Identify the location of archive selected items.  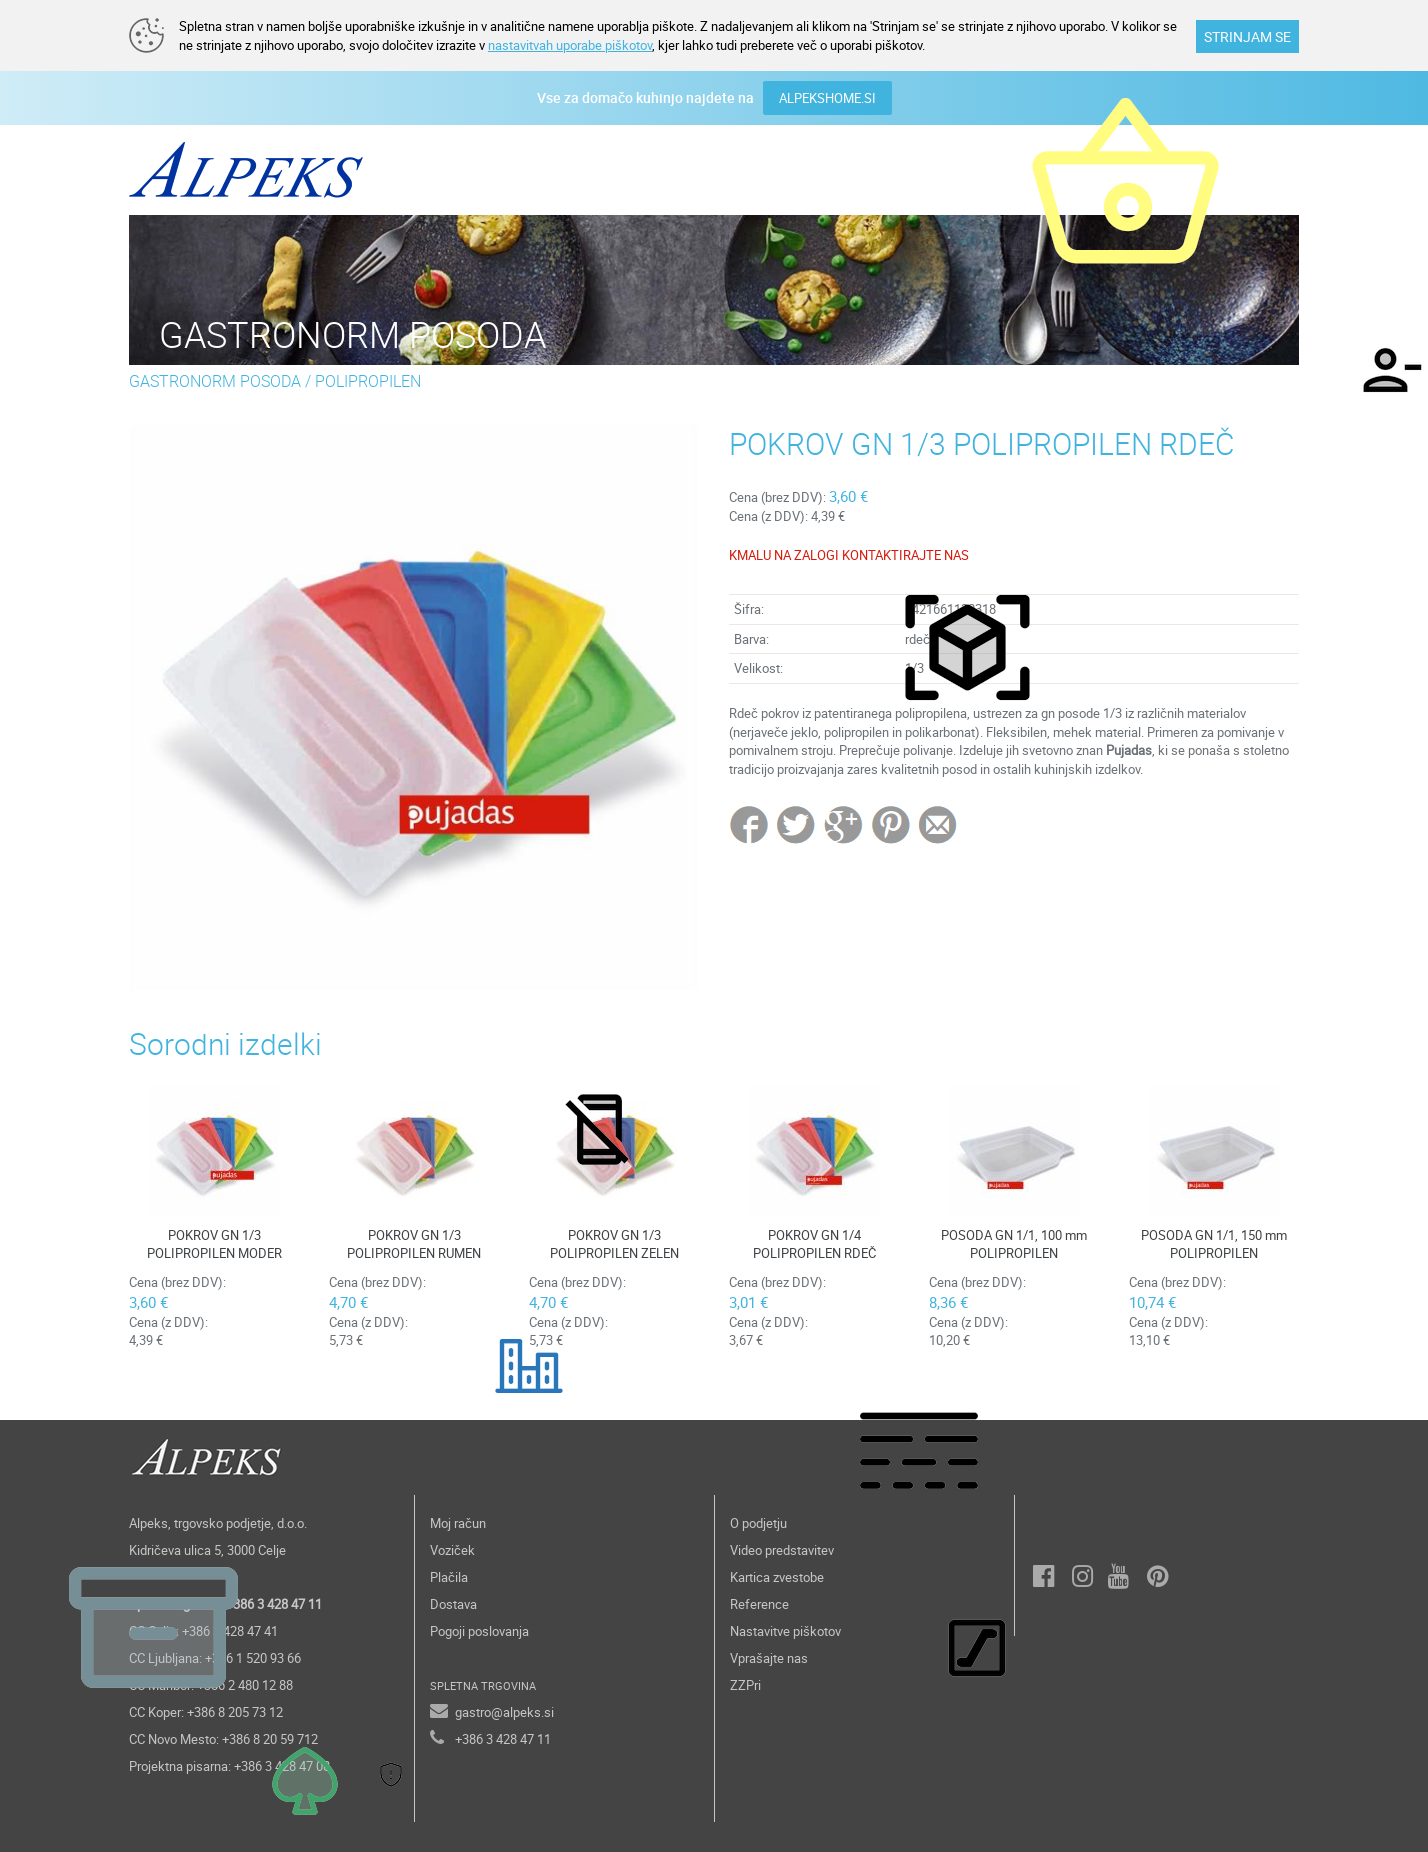
(153, 1627).